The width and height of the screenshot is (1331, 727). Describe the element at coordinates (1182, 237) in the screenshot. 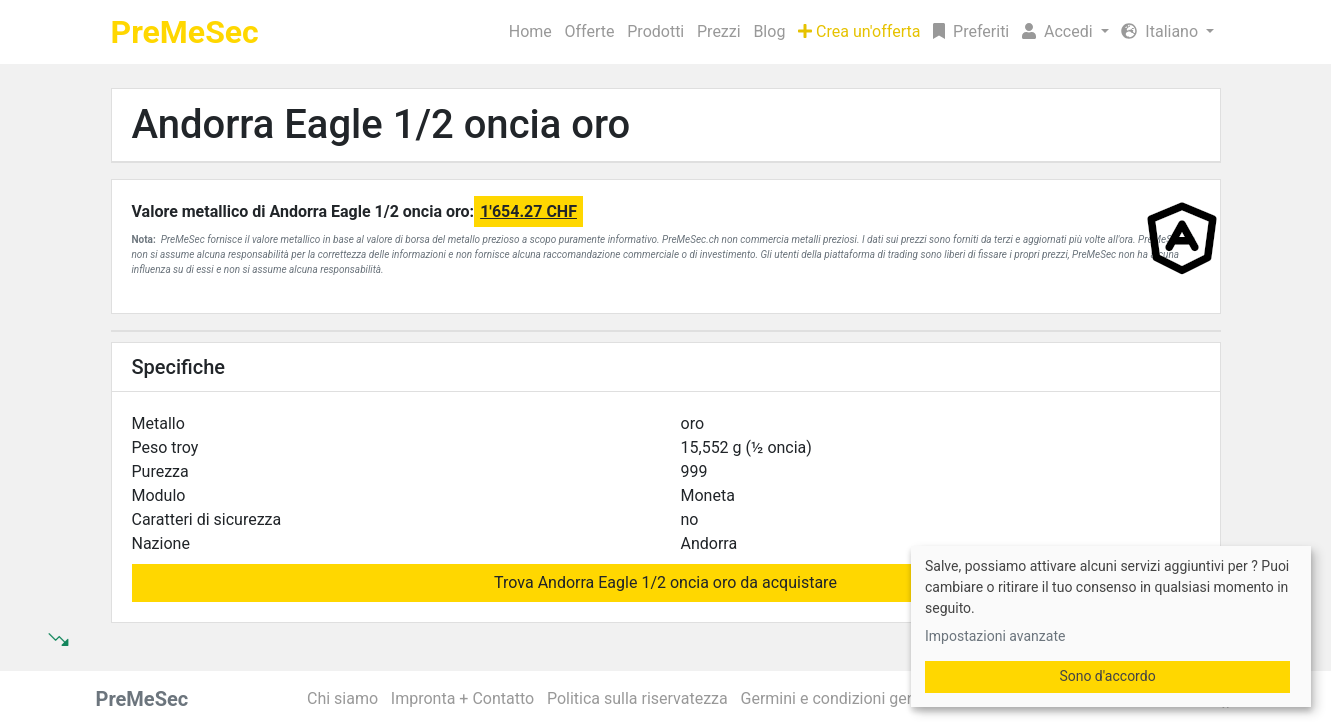

I see `Angular framework logo` at that location.